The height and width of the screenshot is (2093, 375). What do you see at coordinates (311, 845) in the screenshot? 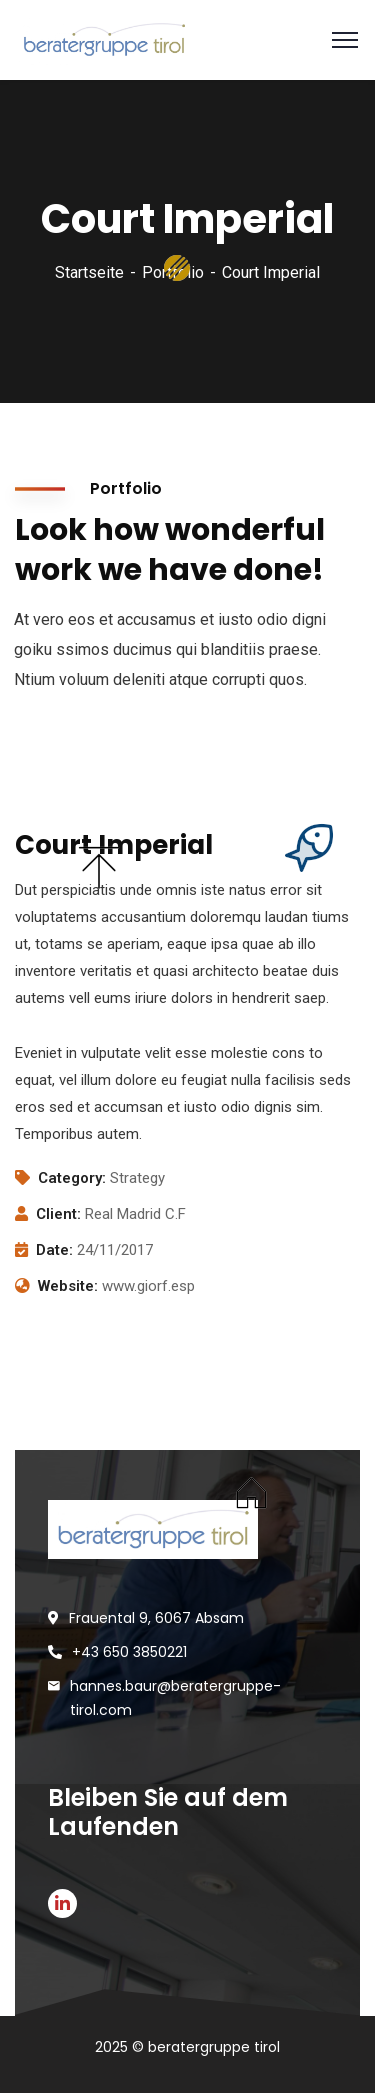
I see `browse seafood or fish-related content` at bounding box center [311, 845].